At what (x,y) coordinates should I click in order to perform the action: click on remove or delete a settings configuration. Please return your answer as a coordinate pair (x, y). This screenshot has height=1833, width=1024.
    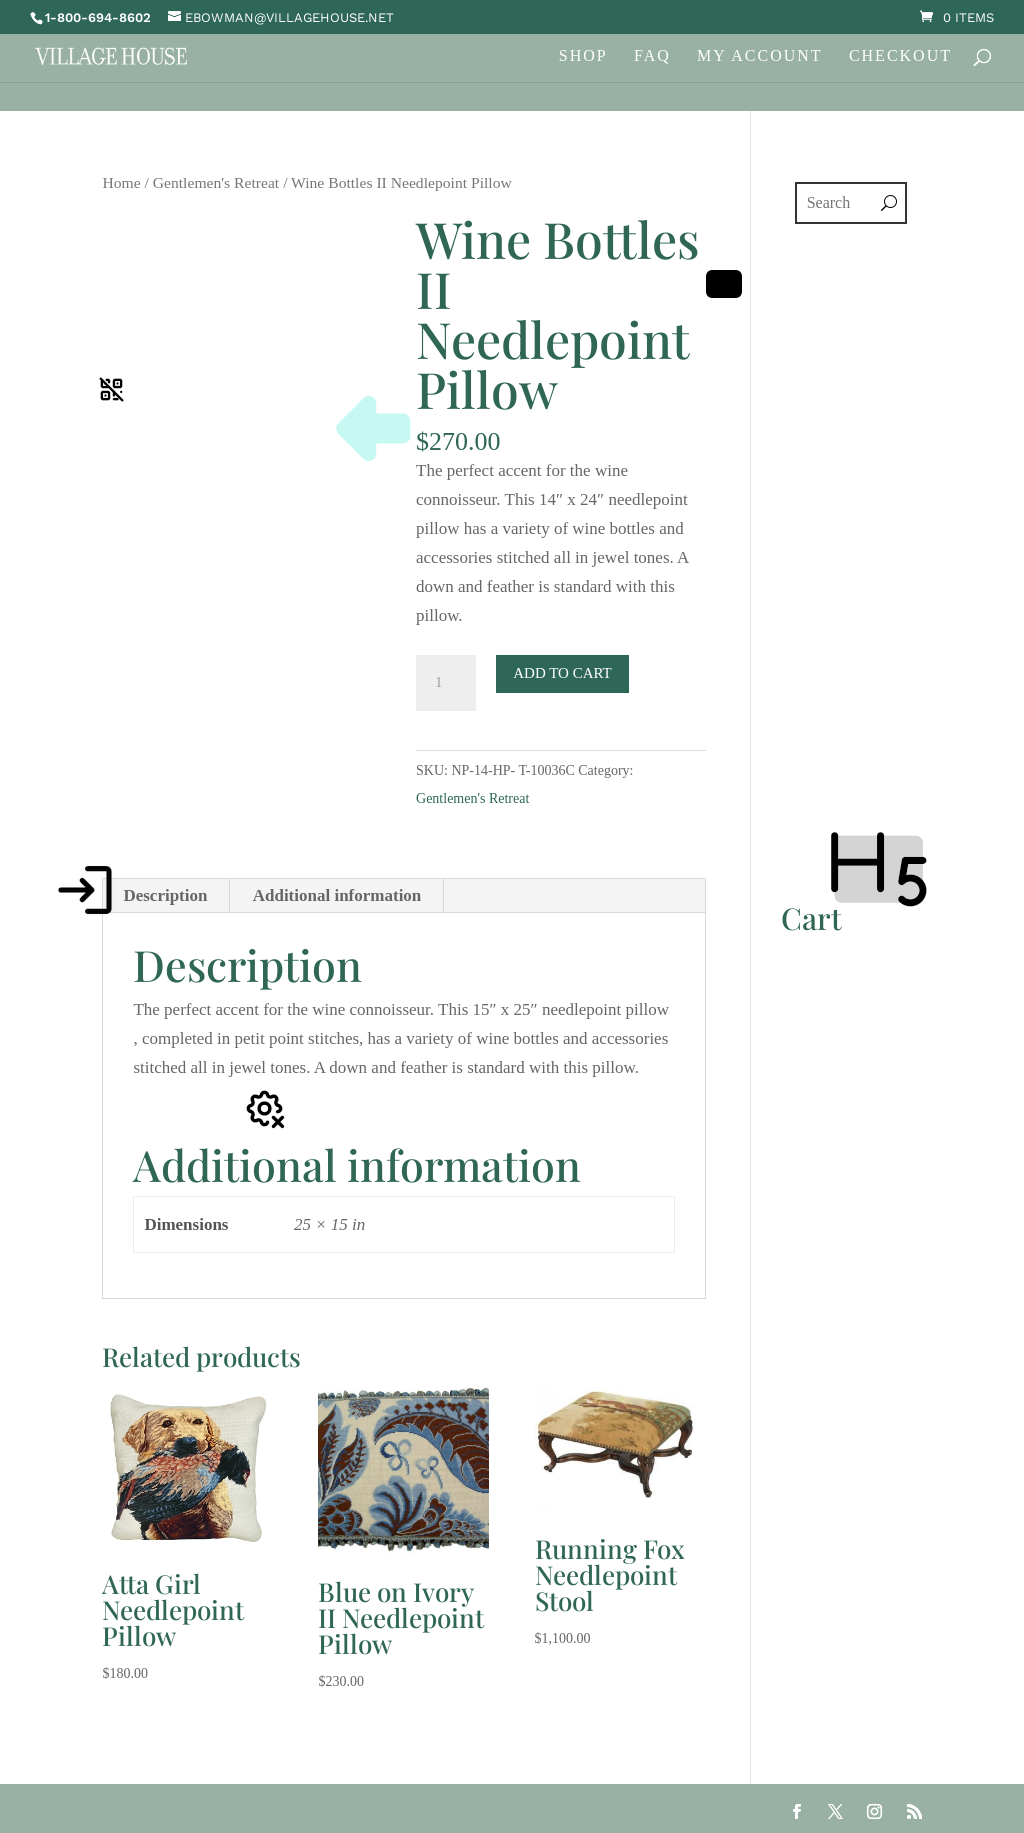
    Looking at the image, I should click on (264, 1108).